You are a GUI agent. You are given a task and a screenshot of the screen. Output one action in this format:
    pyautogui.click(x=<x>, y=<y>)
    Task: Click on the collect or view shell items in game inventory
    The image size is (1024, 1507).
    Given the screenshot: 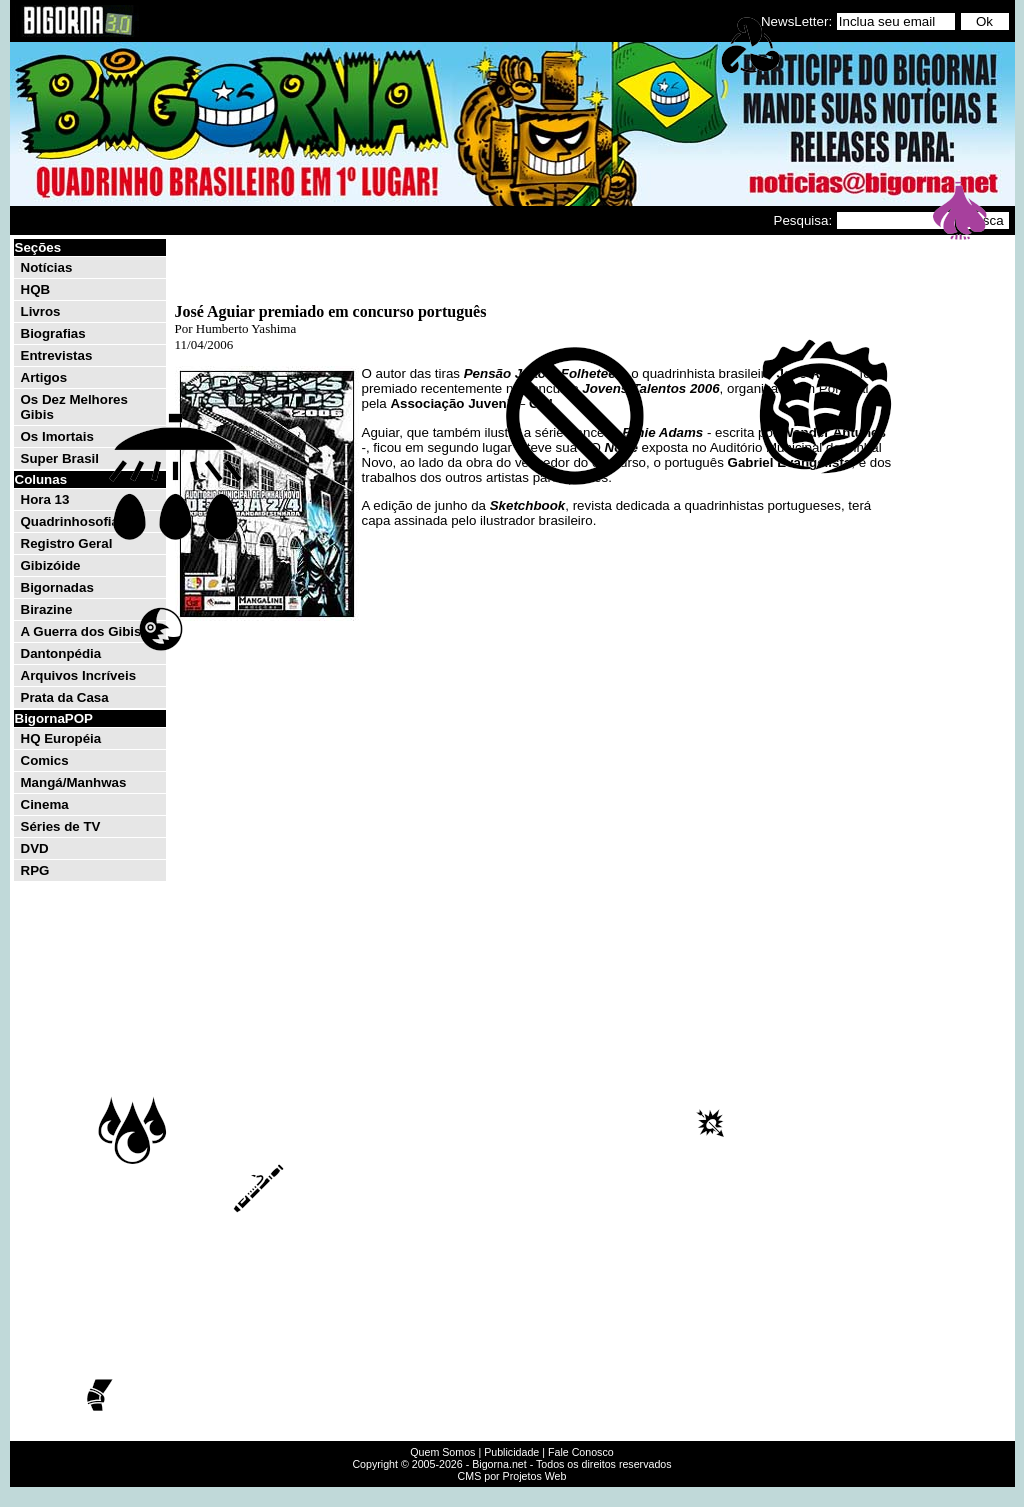 What is the action you would take?
    pyautogui.click(x=750, y=46)
    